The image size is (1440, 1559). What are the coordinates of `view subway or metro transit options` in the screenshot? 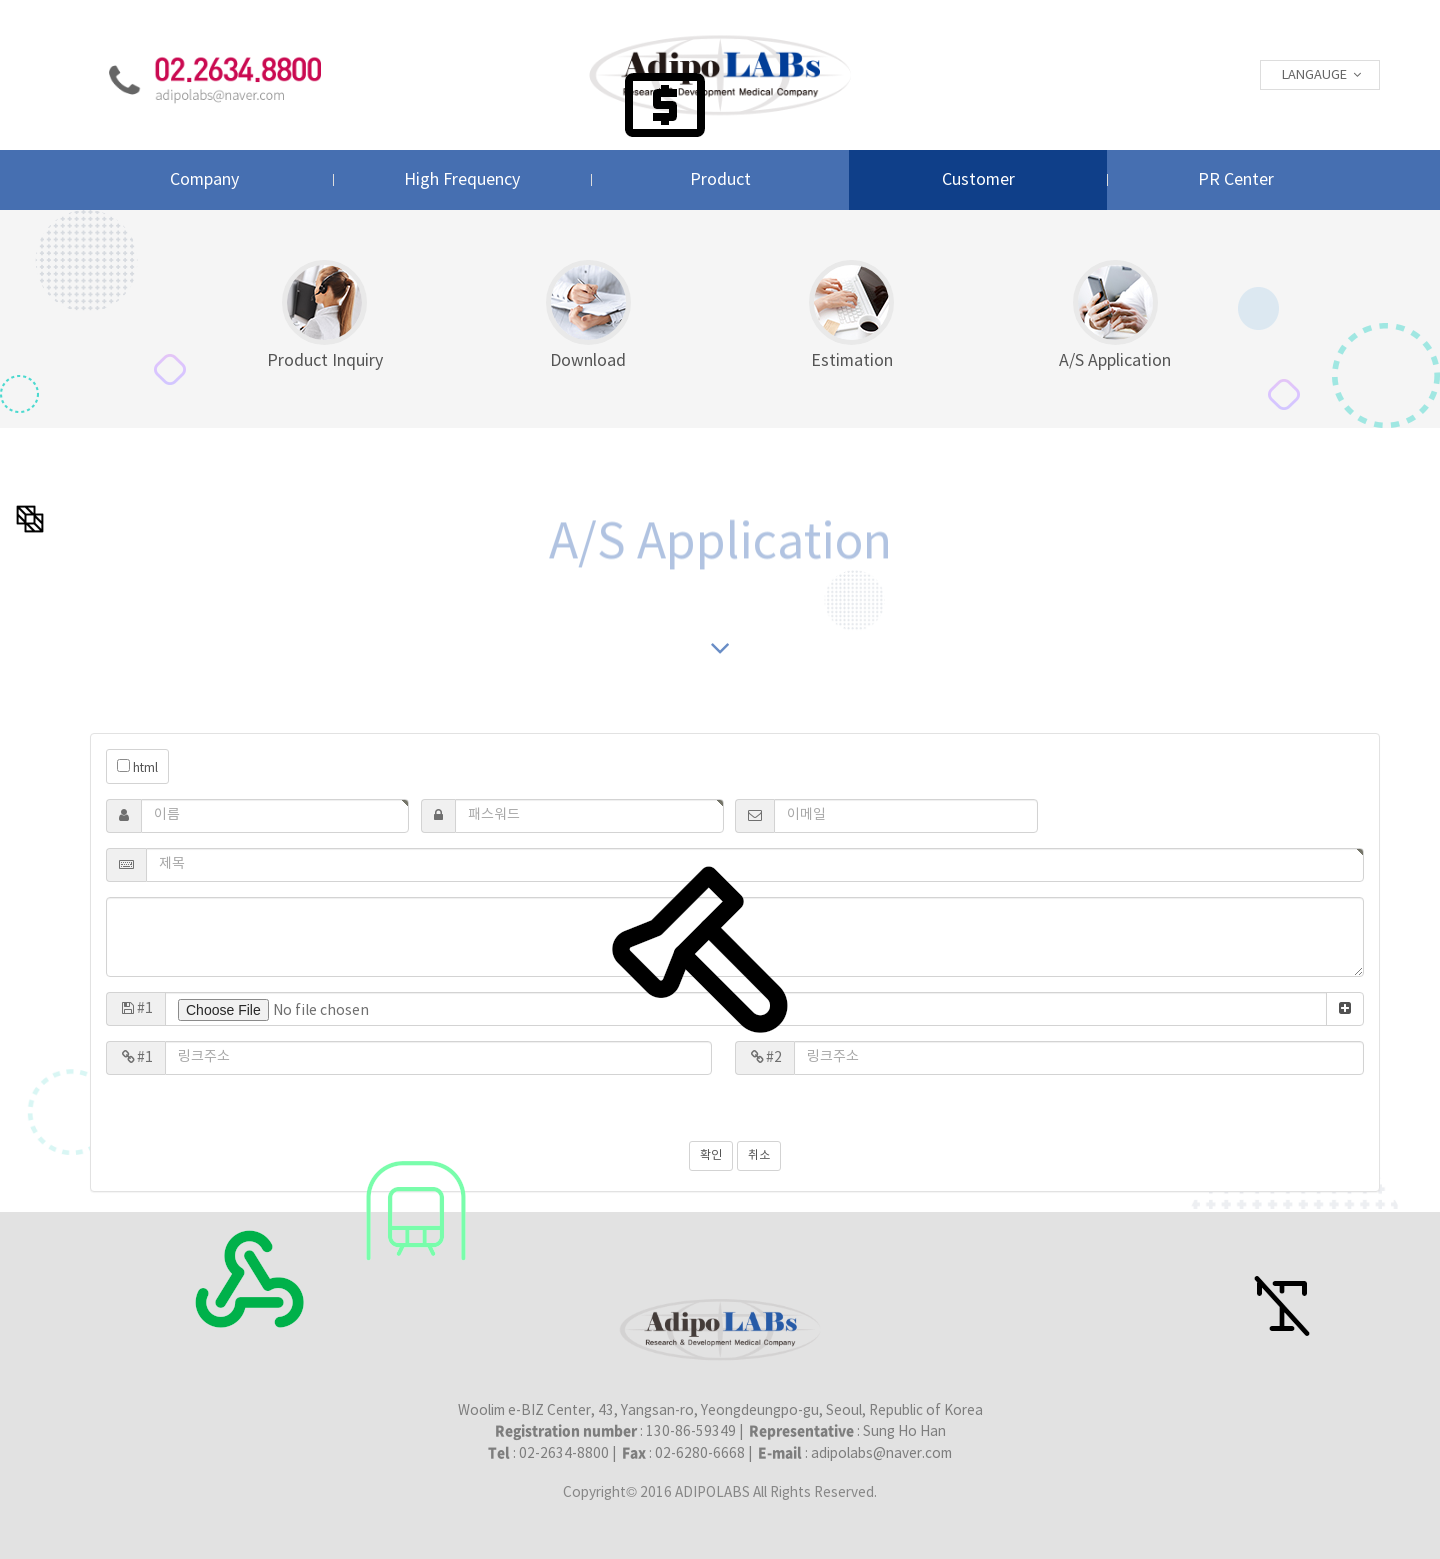 It's located at (416, 1215).